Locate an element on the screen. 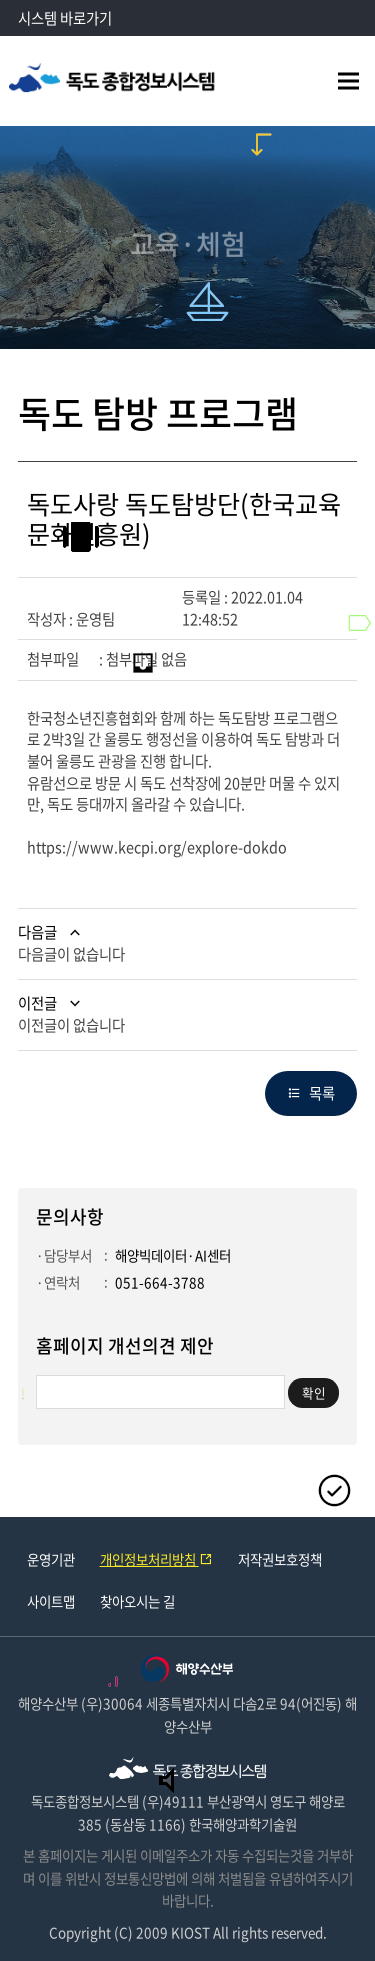 Image resolution: width=375 pixels, height=1961 pixels. indicates weak cellular network signal is located at coordinates (124, 1673).